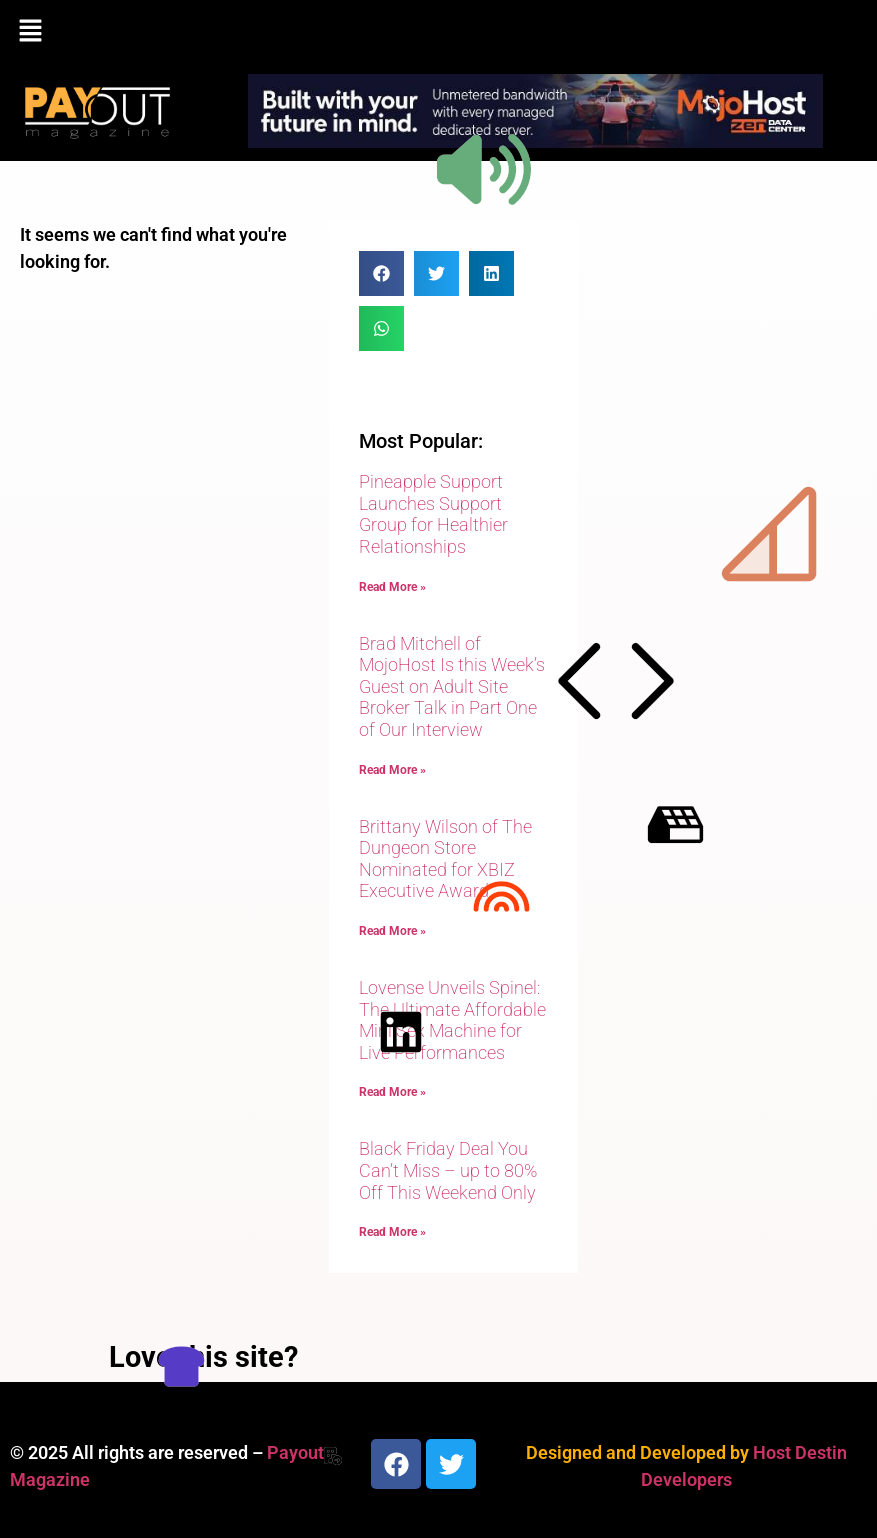 This screenshot has height=1538, width=877. I want to click on view source code, so click(616, 681).